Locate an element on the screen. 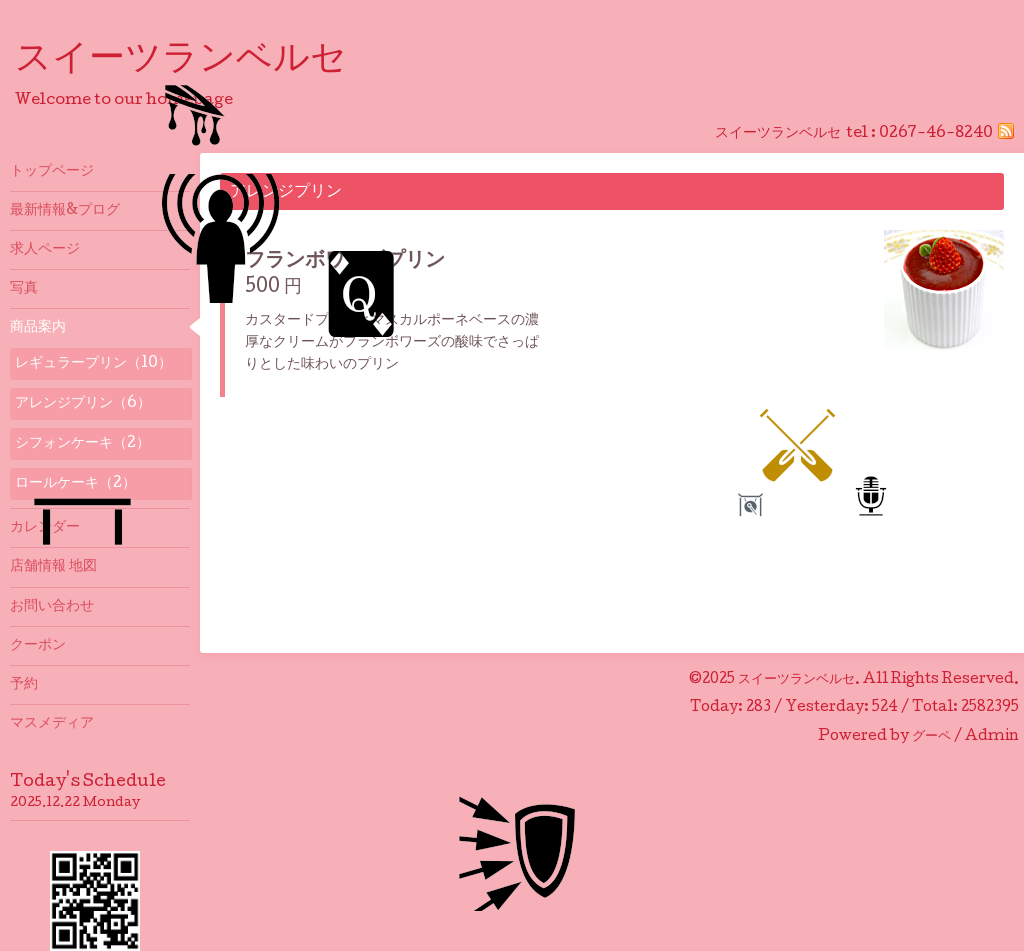 The width and height of the screenshot is (1024, 951). indicates active protection or defense mode is located at coordinates (517, 852).